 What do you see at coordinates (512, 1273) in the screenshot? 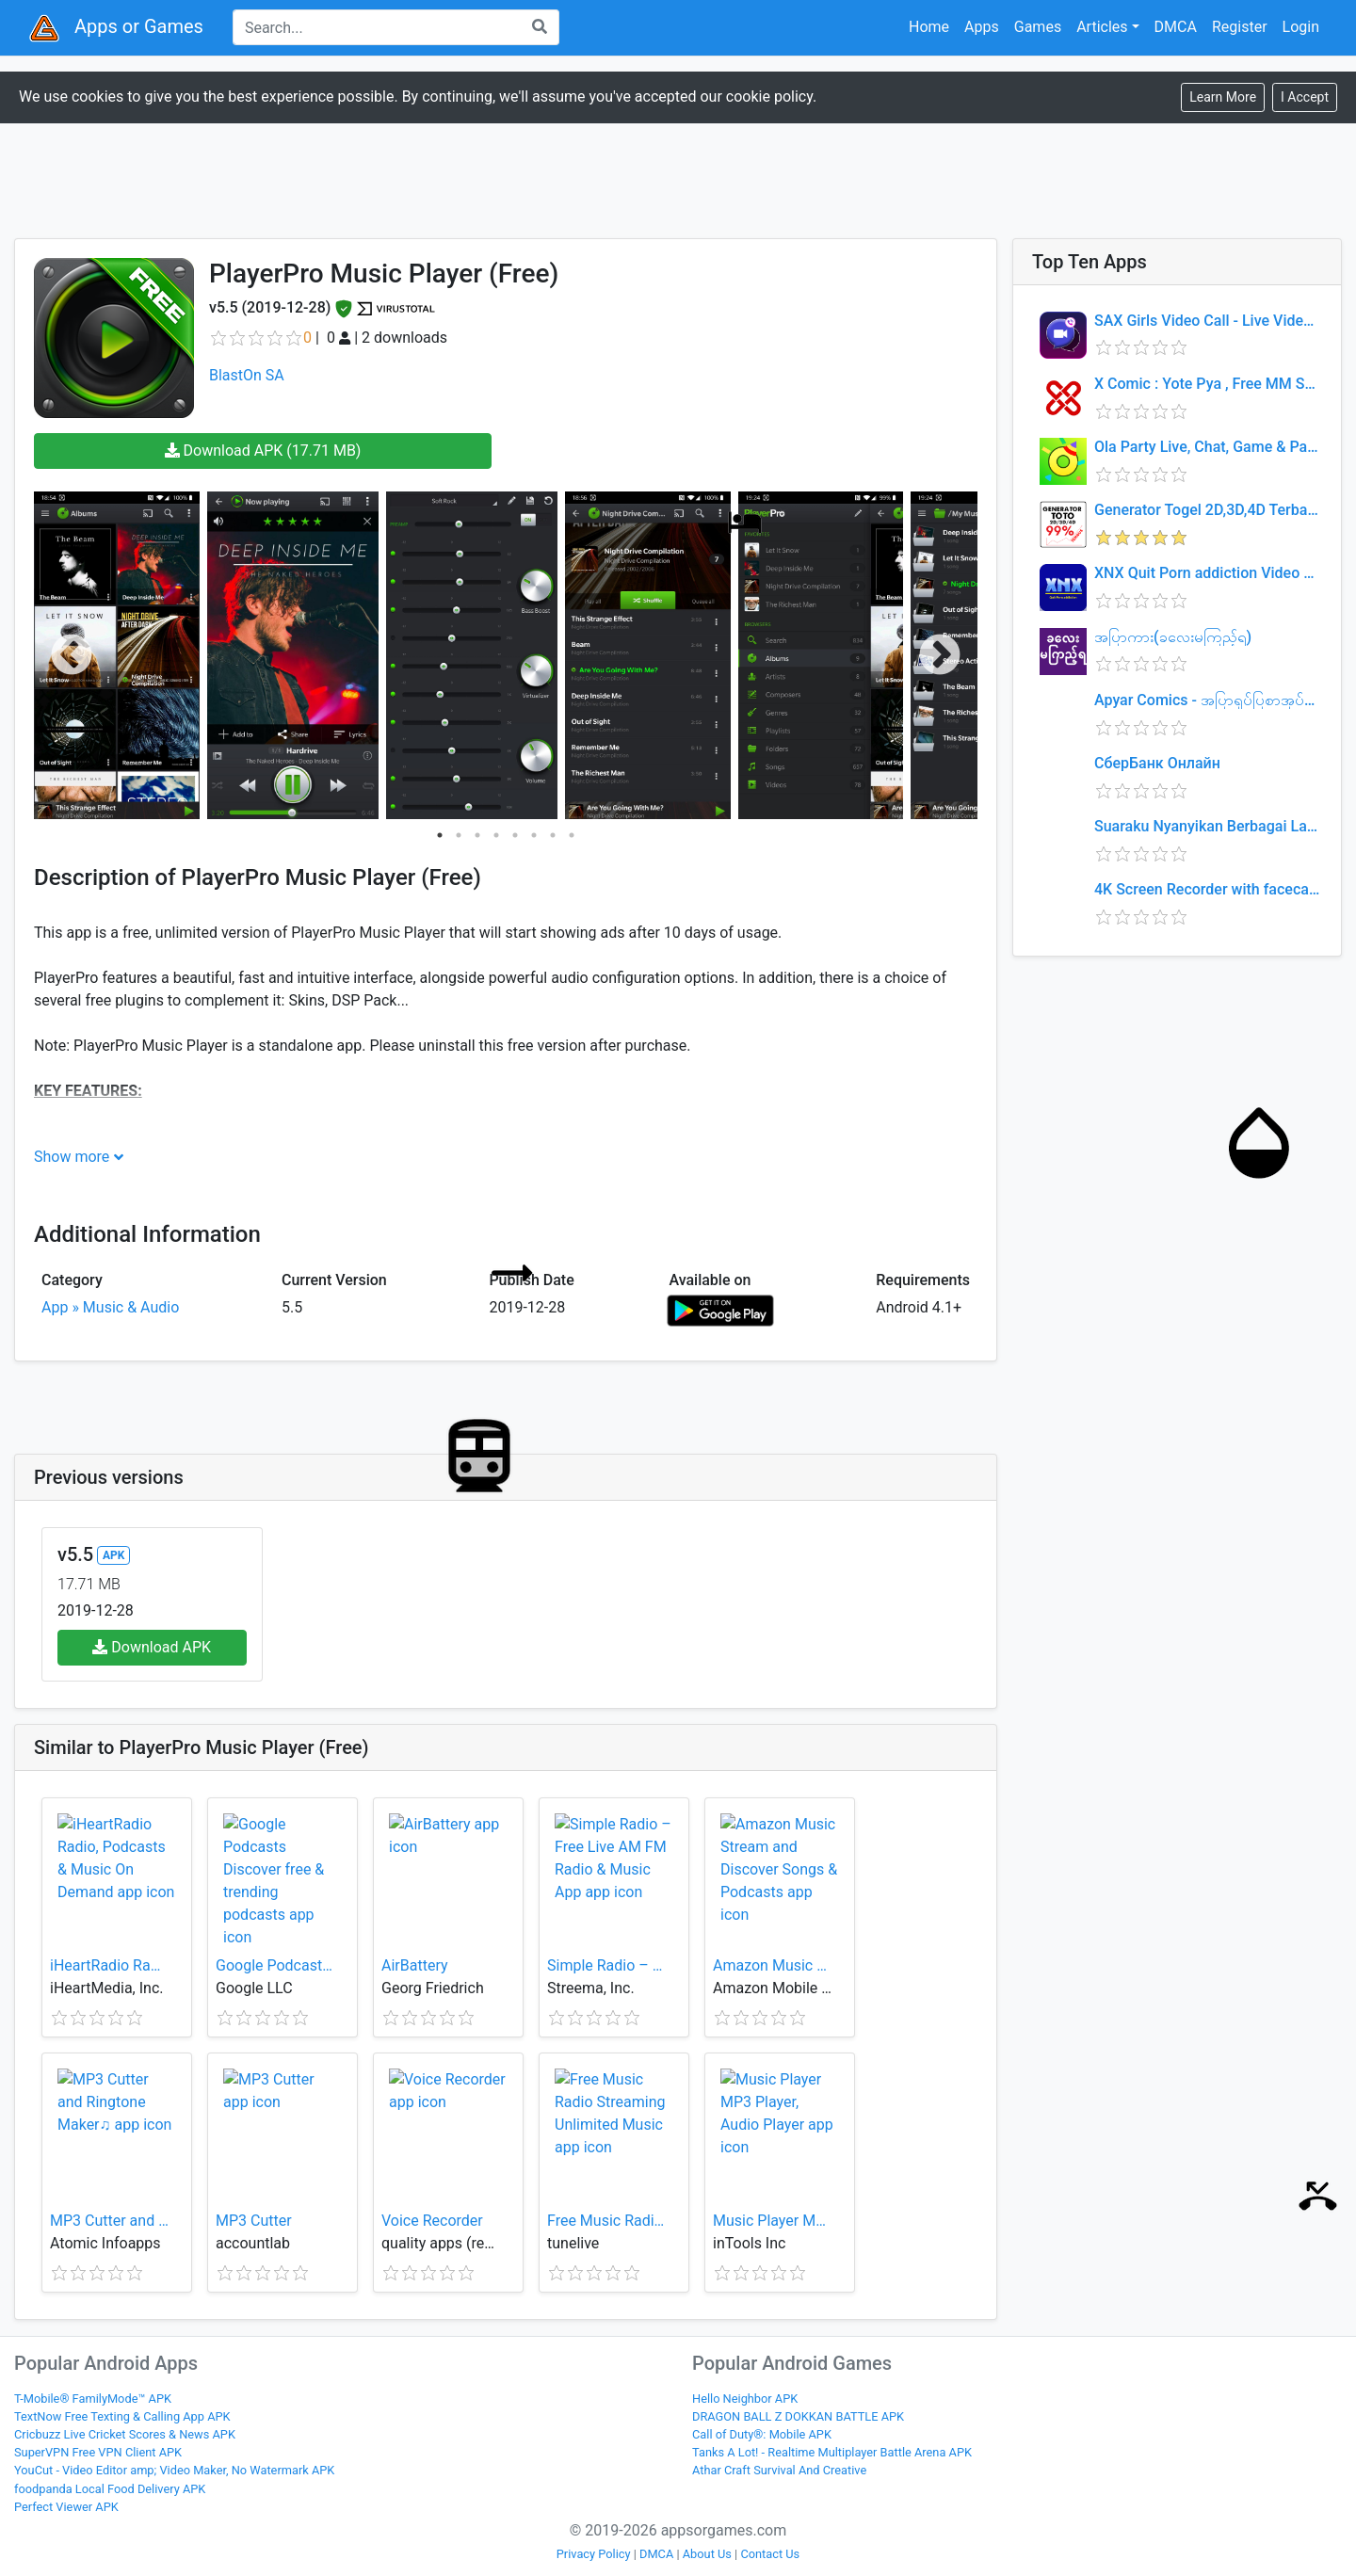
I see `navigate to the next item or screen` at bounding box center [512, 1273].